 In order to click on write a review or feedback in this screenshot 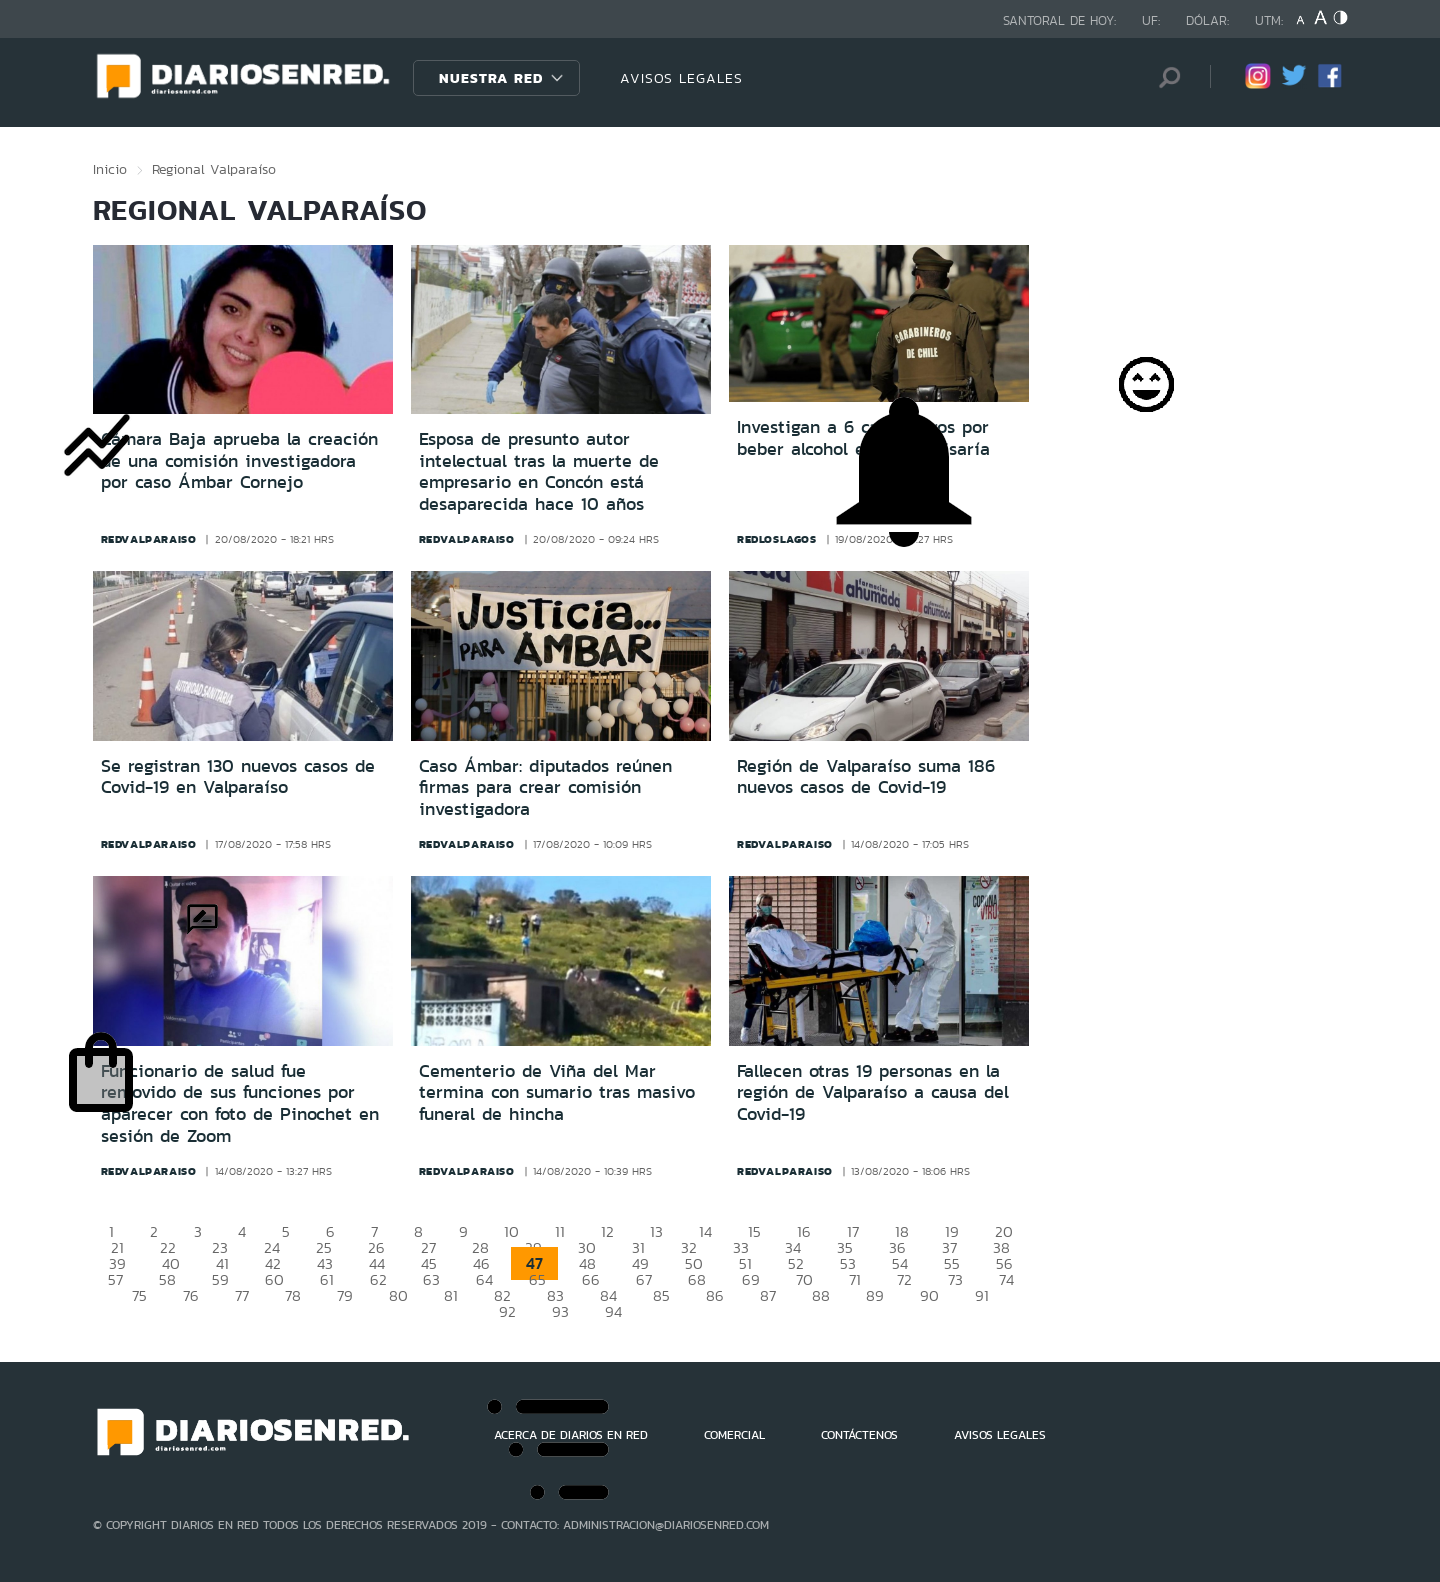, I will do `click(202, 919)`.